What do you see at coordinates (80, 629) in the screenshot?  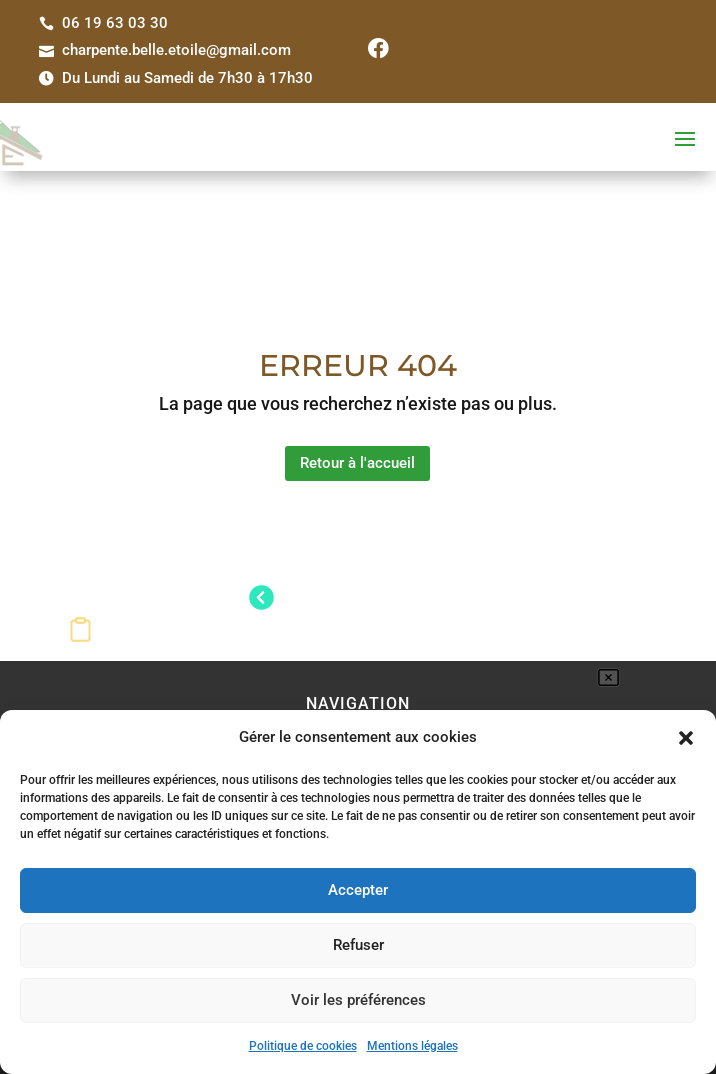 I see `copy to clipboard` at bounding box center [80, 629].